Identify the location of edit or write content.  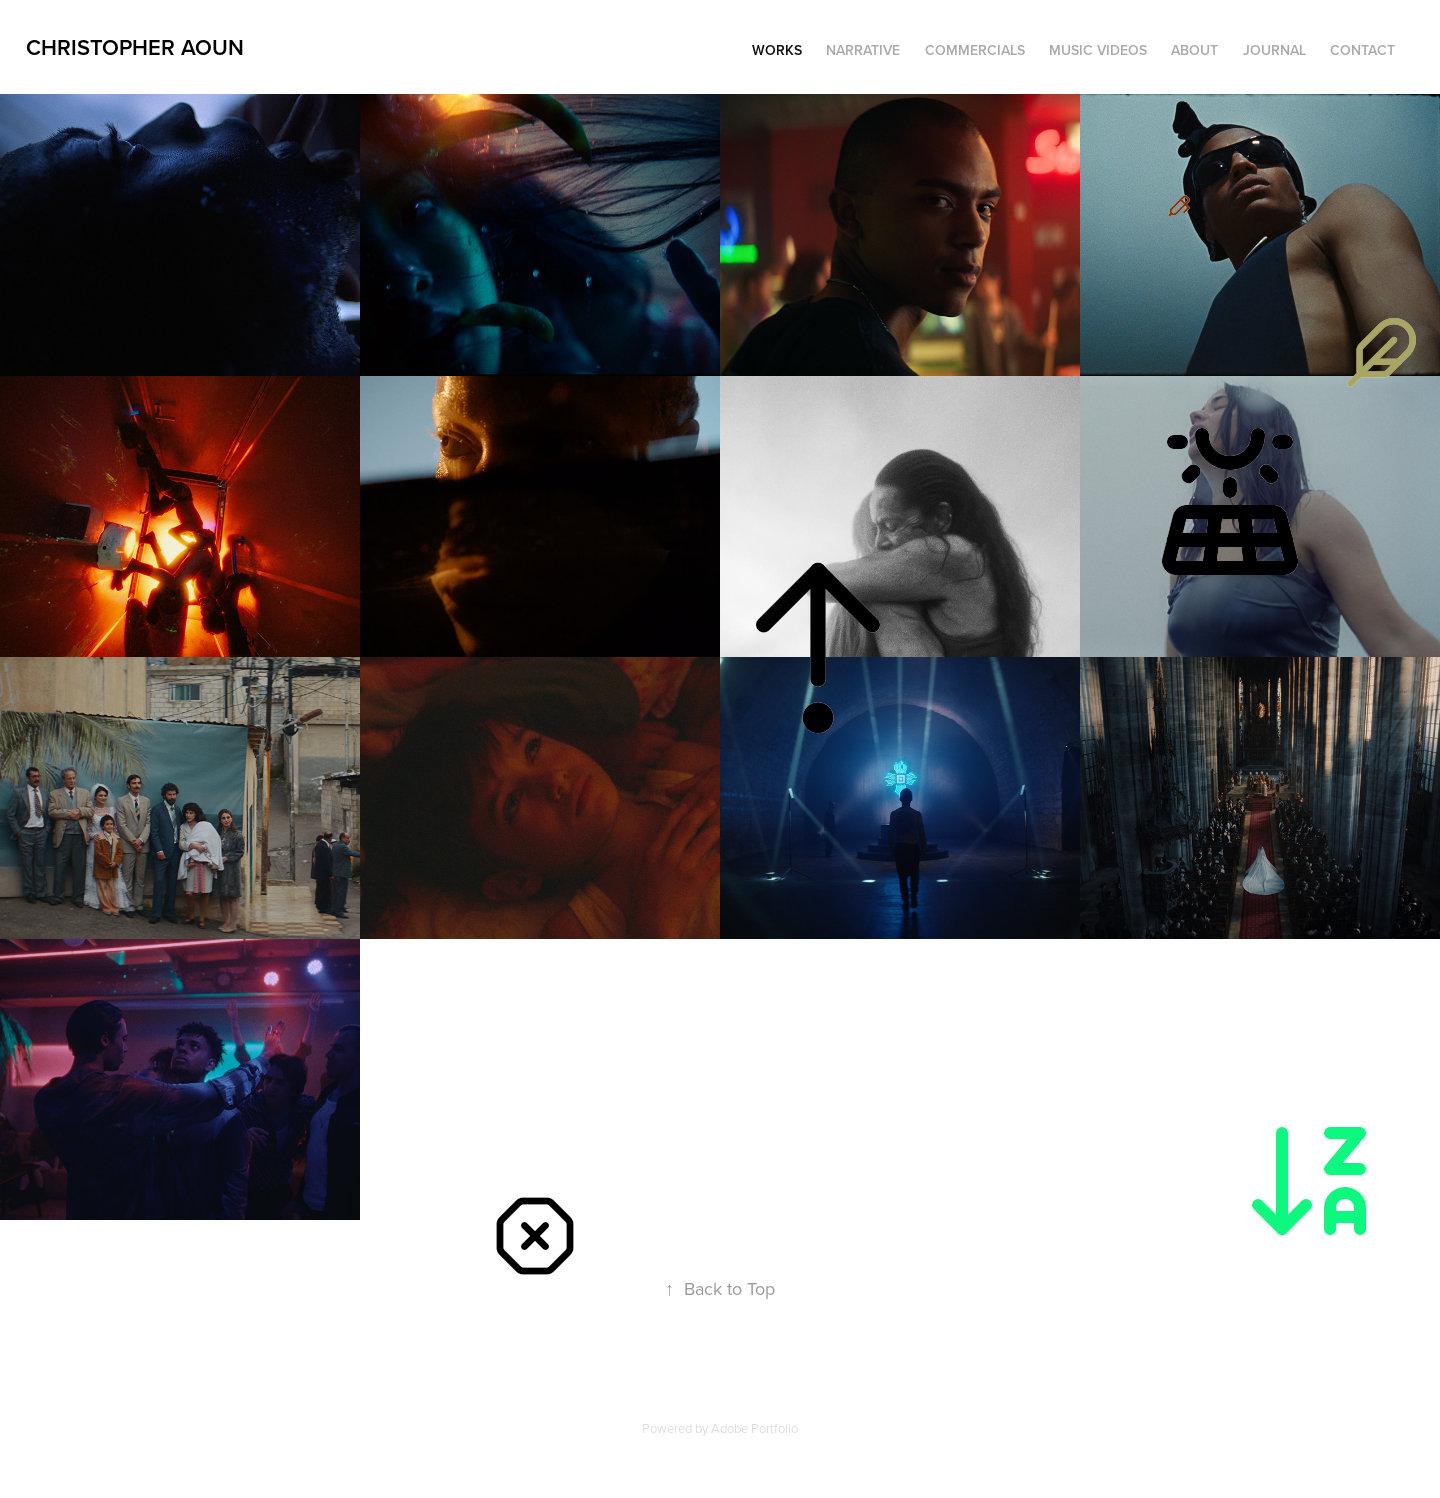
(1178, 206).